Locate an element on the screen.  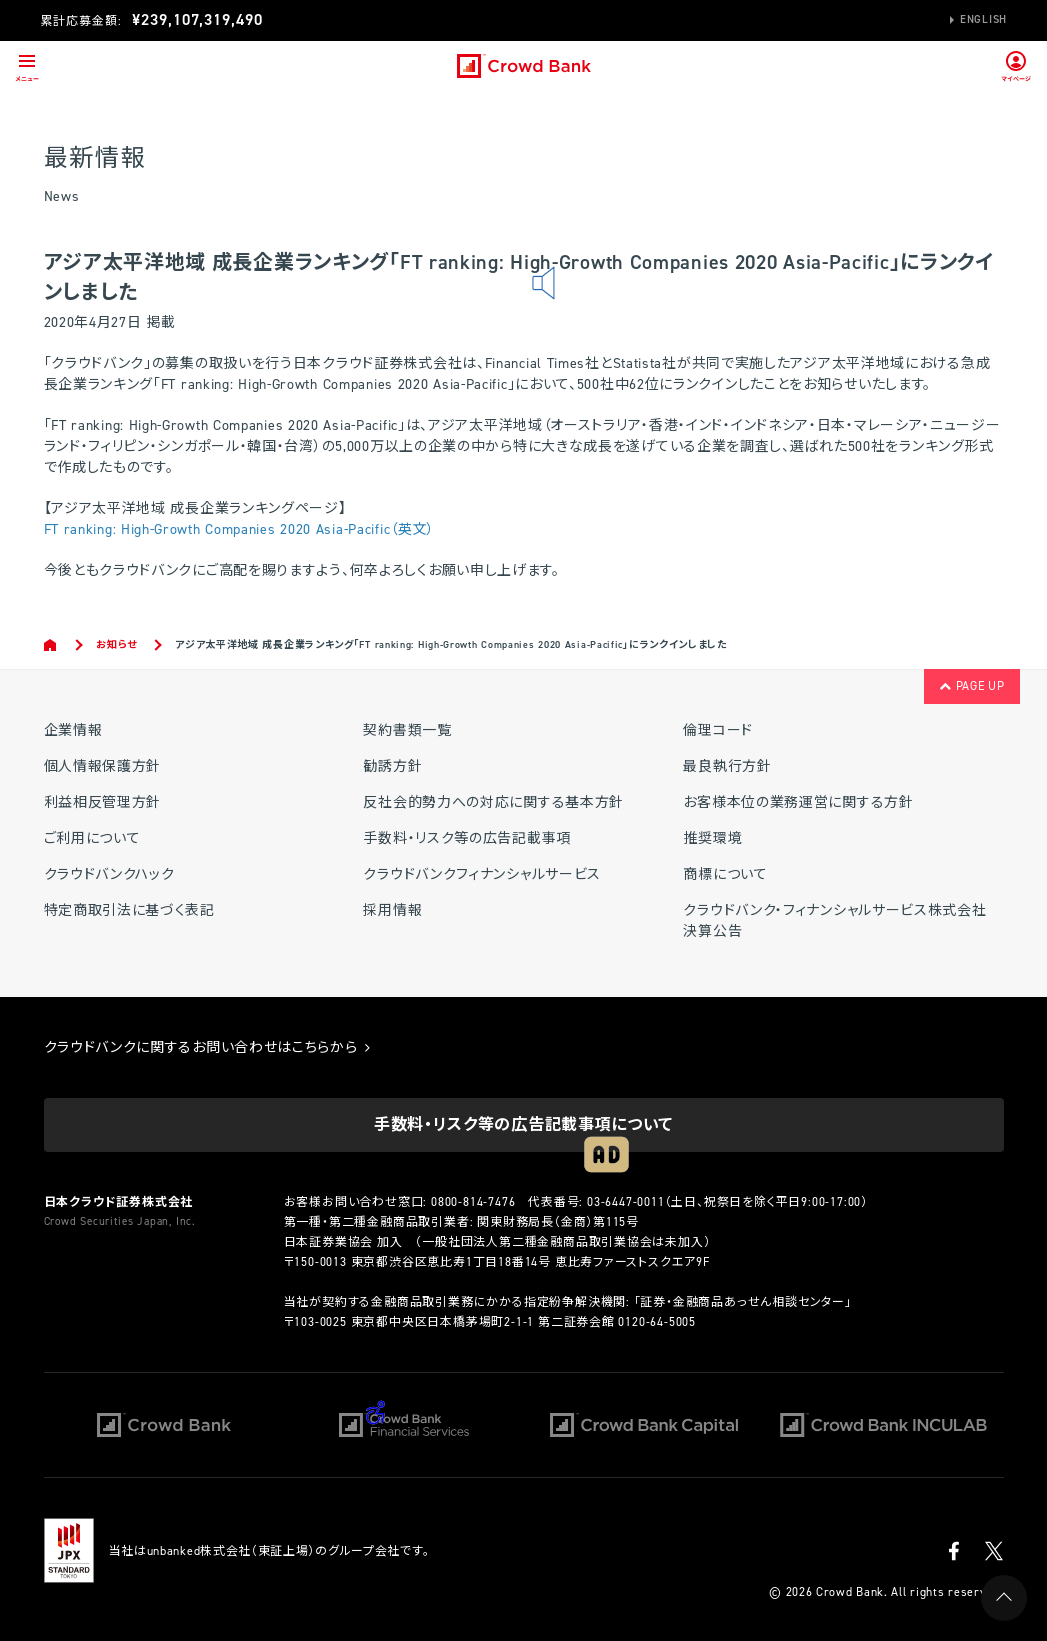
indicates wheelchair accessible facility is located at coordinates (376, 1413).